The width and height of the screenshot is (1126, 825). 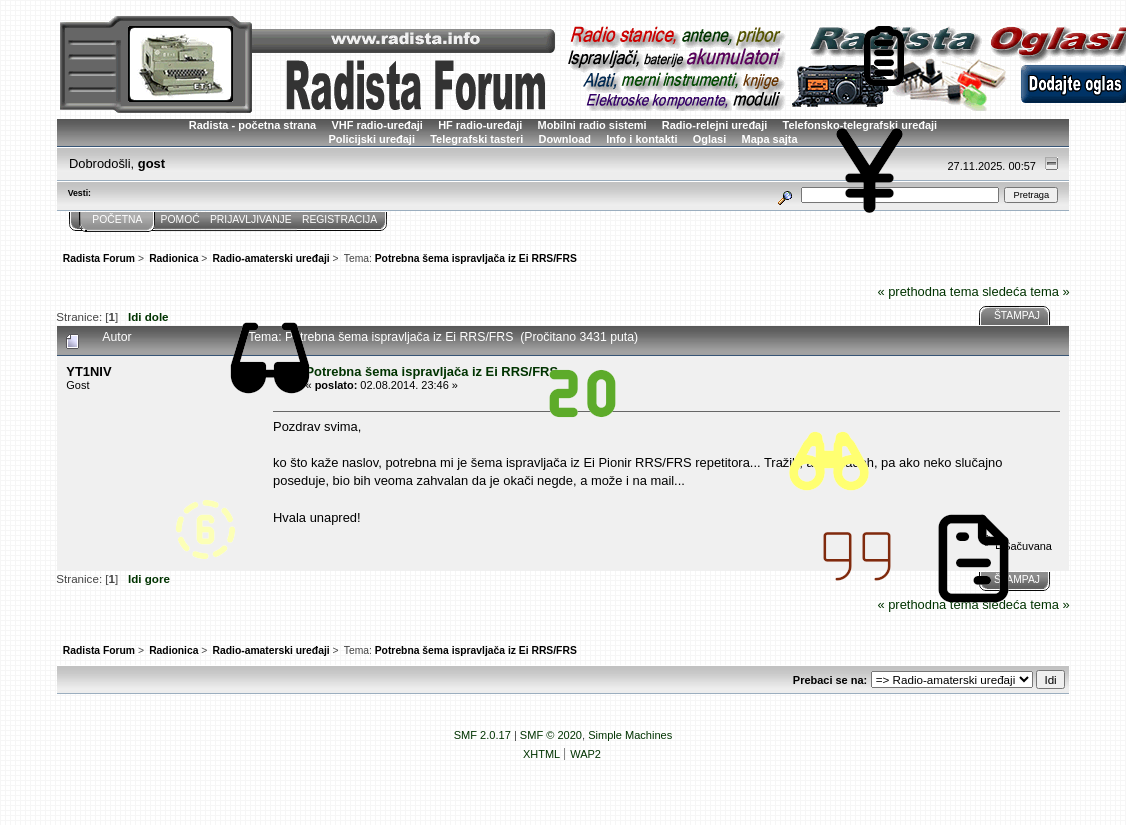 What do you see at coordinates (582, 393) in the screenshot?
I see `indicates 20 items or notifications` at bounding box center [582, 393].